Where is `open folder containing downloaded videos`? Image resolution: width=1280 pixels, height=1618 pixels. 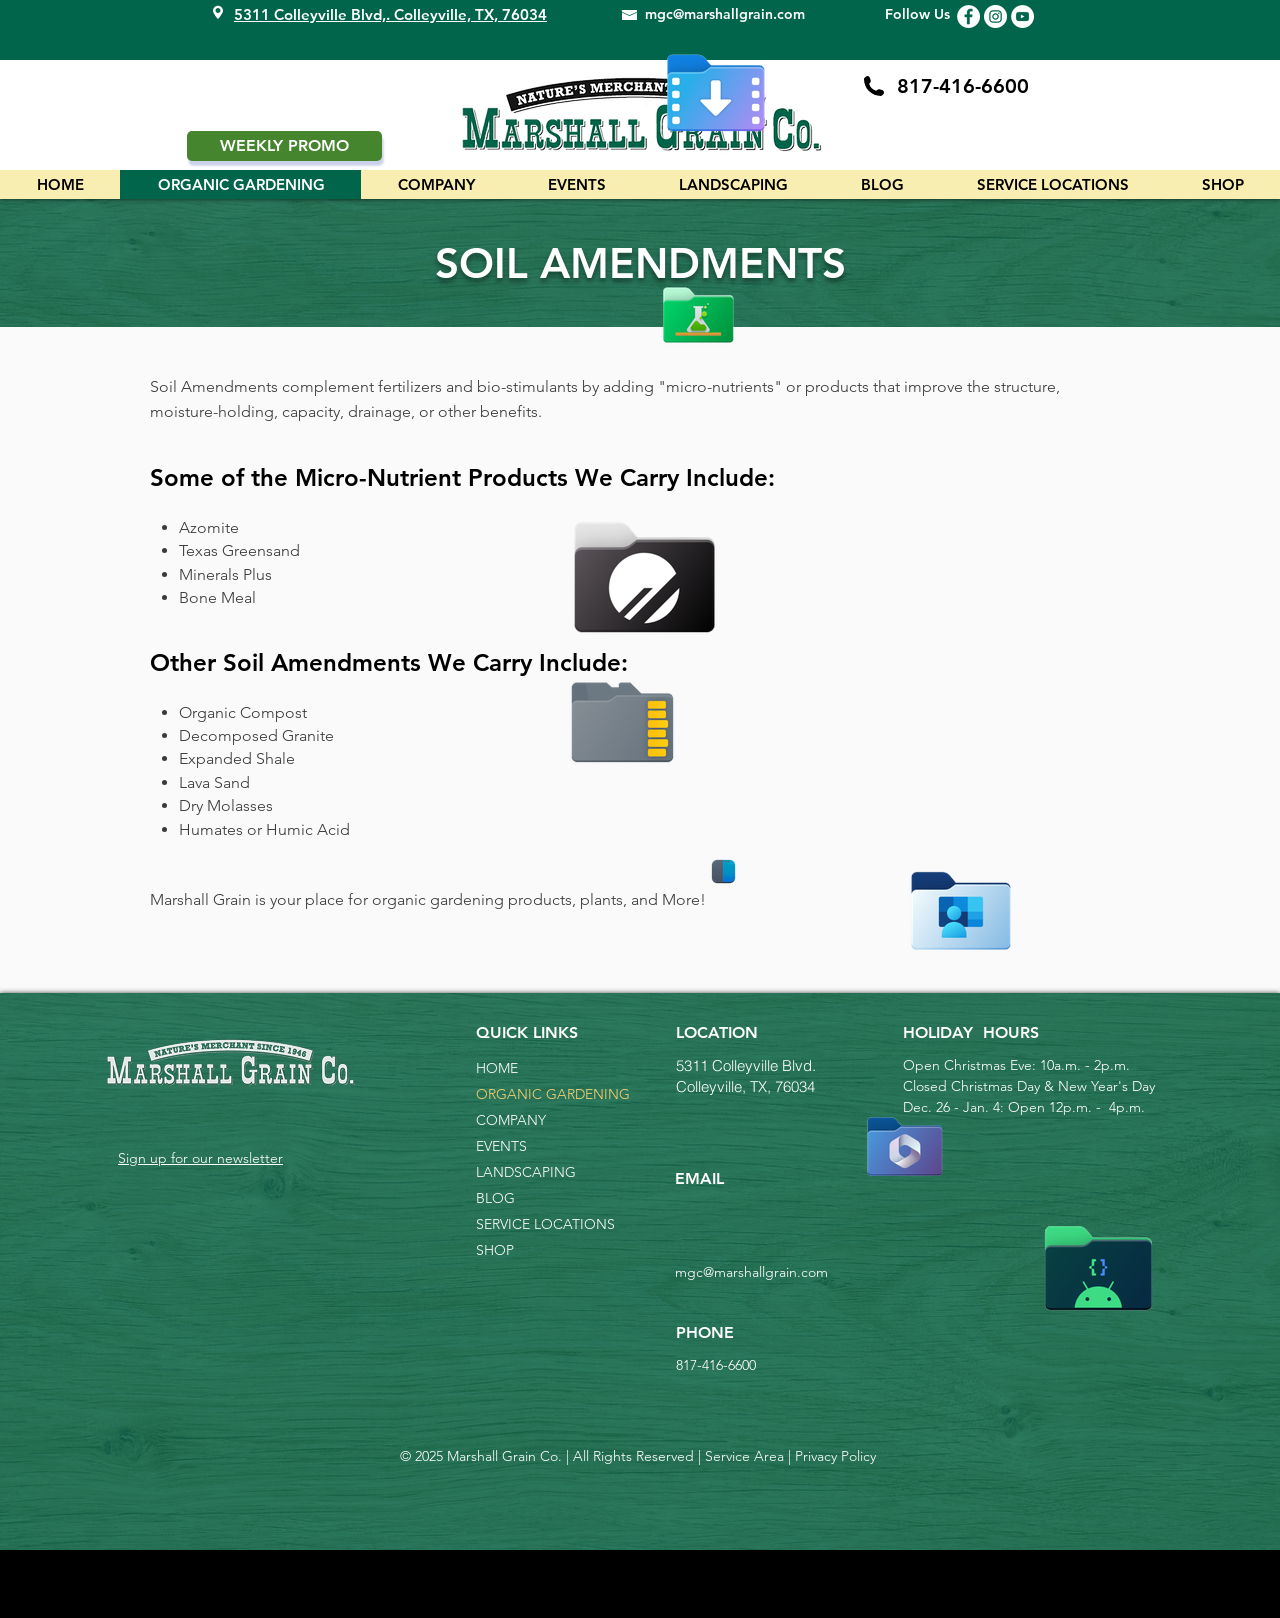
open folder containing downloaded videos is located at coordinates (715, 95).